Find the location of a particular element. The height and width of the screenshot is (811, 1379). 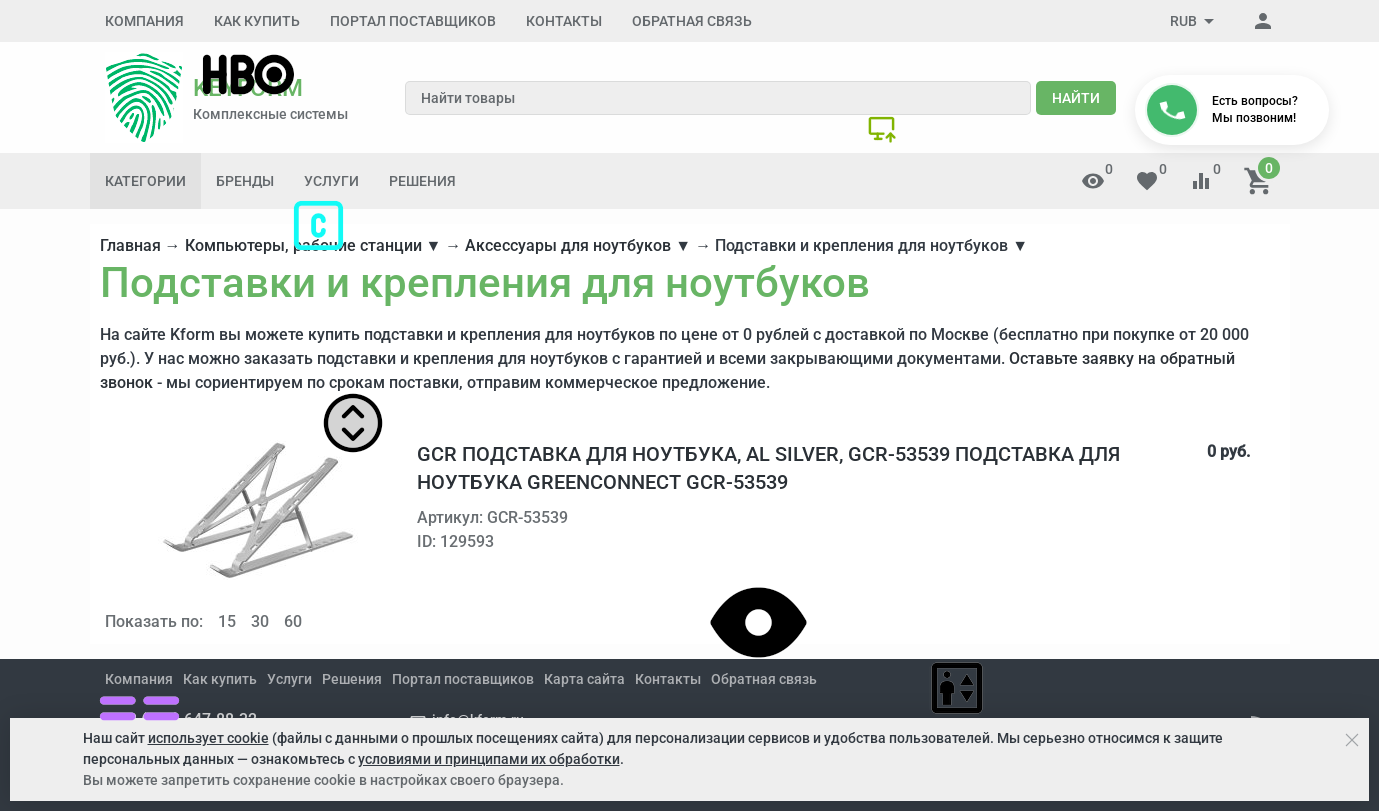

upload content to desktop is located at coordinates (881, 128).